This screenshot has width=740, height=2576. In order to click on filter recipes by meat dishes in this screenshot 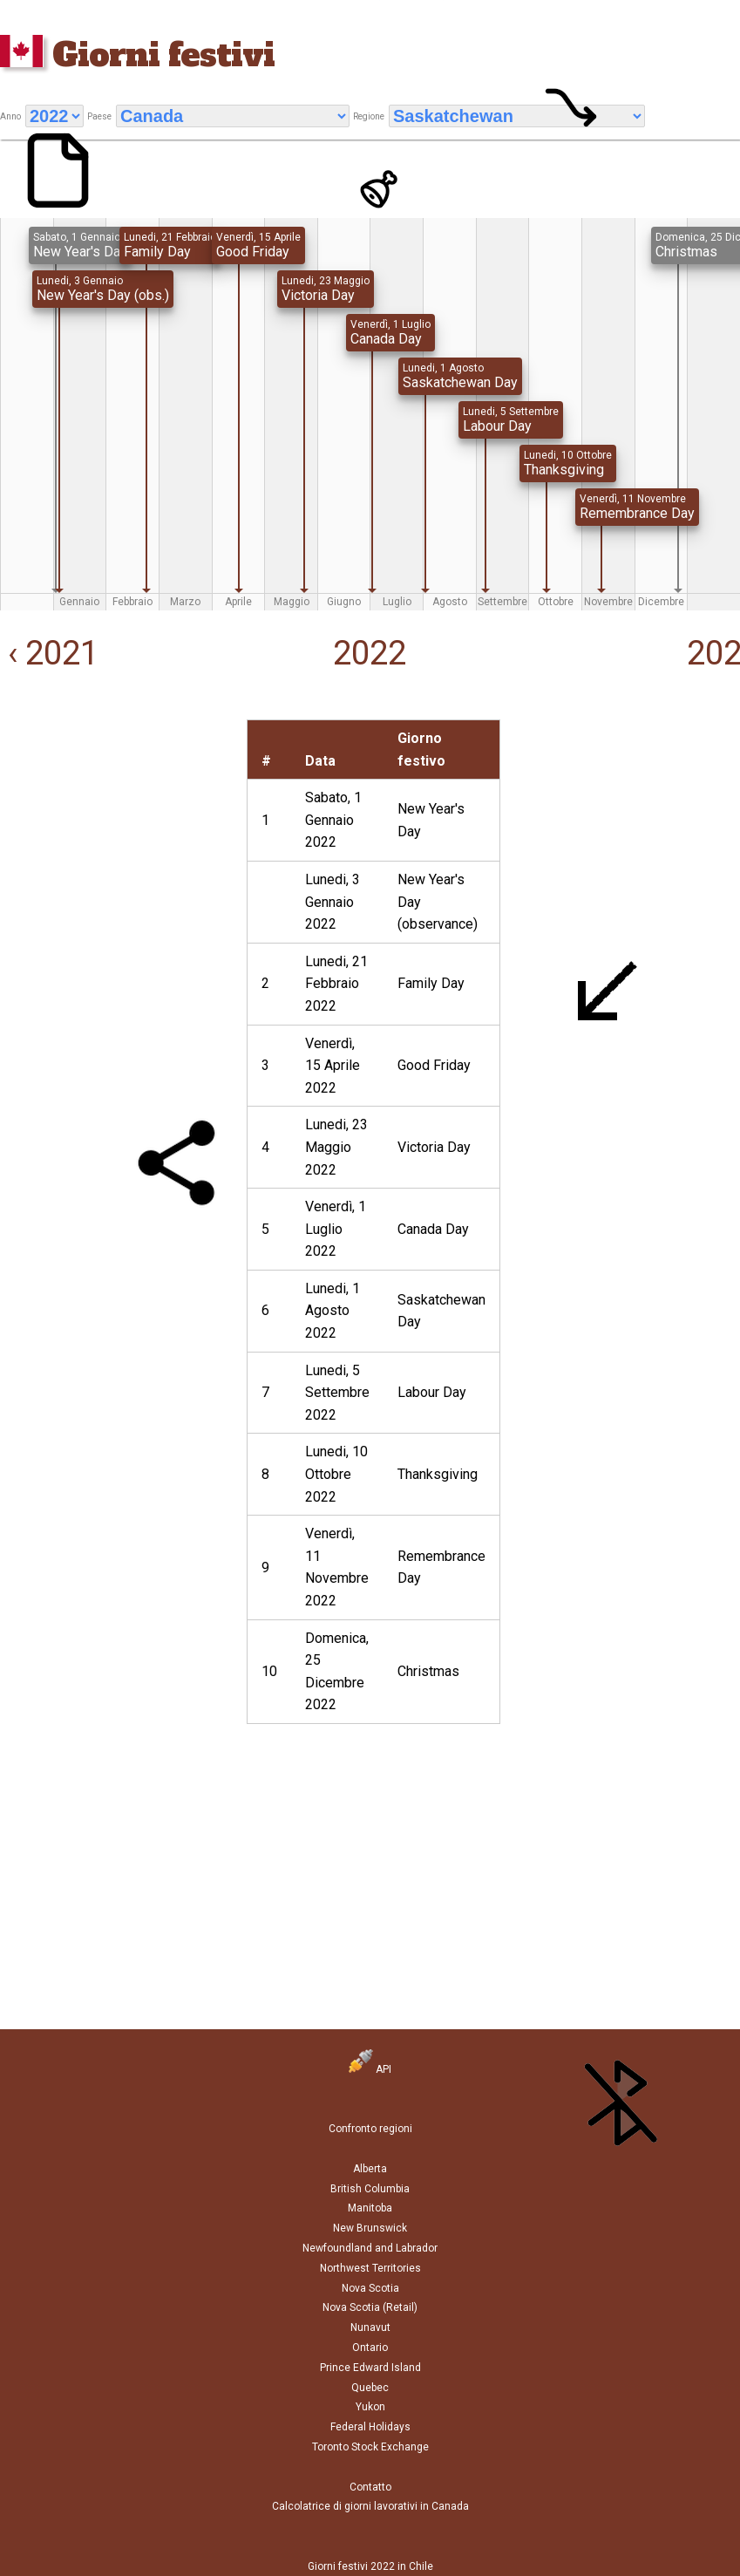, I will do `click(379, 188)`.